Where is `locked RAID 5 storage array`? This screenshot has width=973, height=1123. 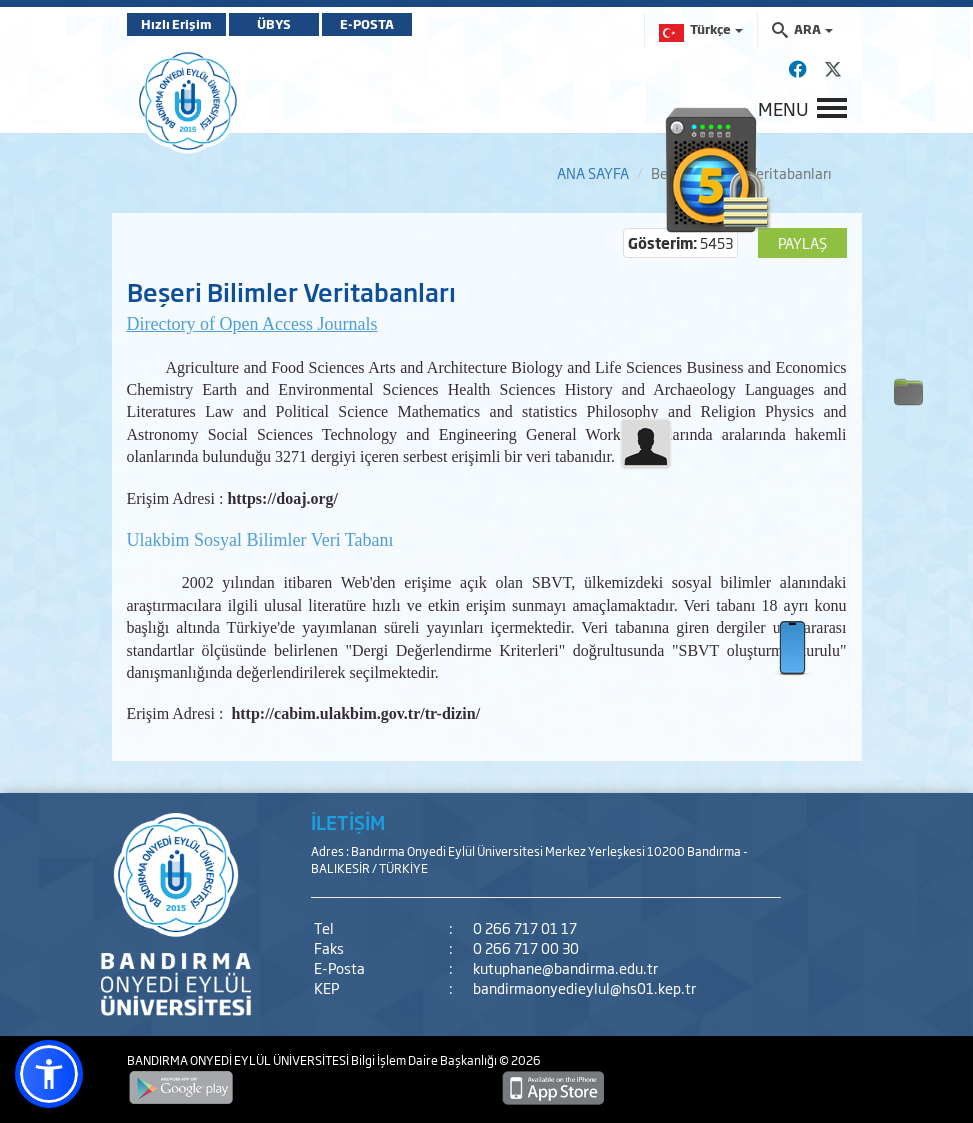 locked RAID 5 storage array is located at coordinates (711, 170).